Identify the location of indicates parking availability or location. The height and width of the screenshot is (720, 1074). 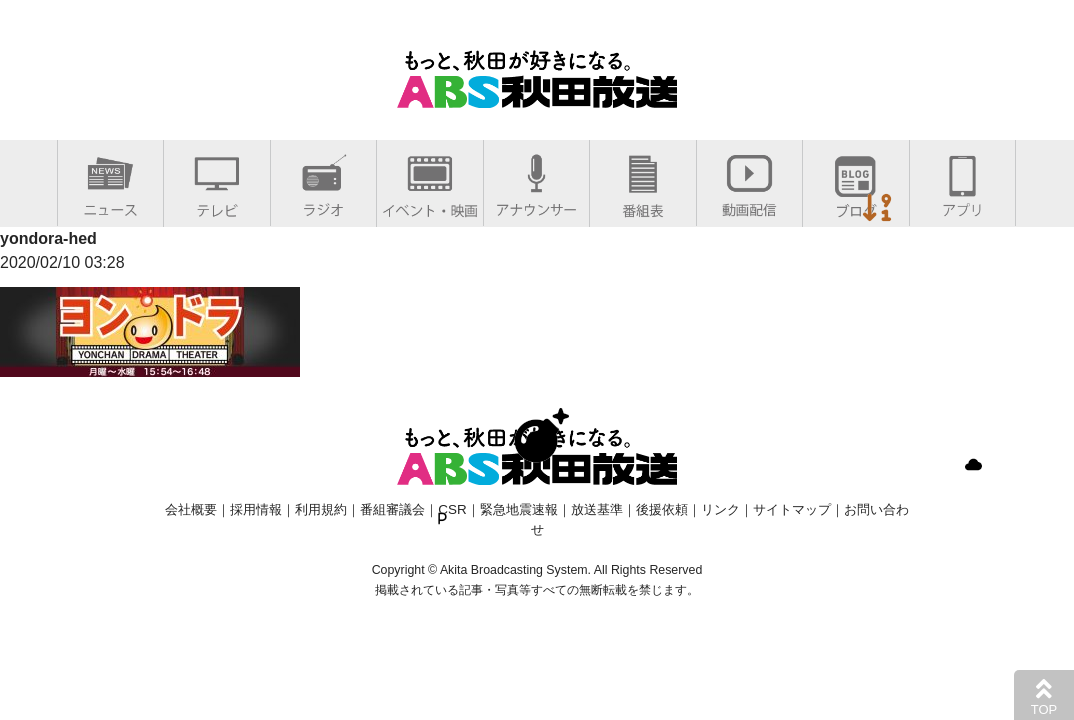
(442, 518).